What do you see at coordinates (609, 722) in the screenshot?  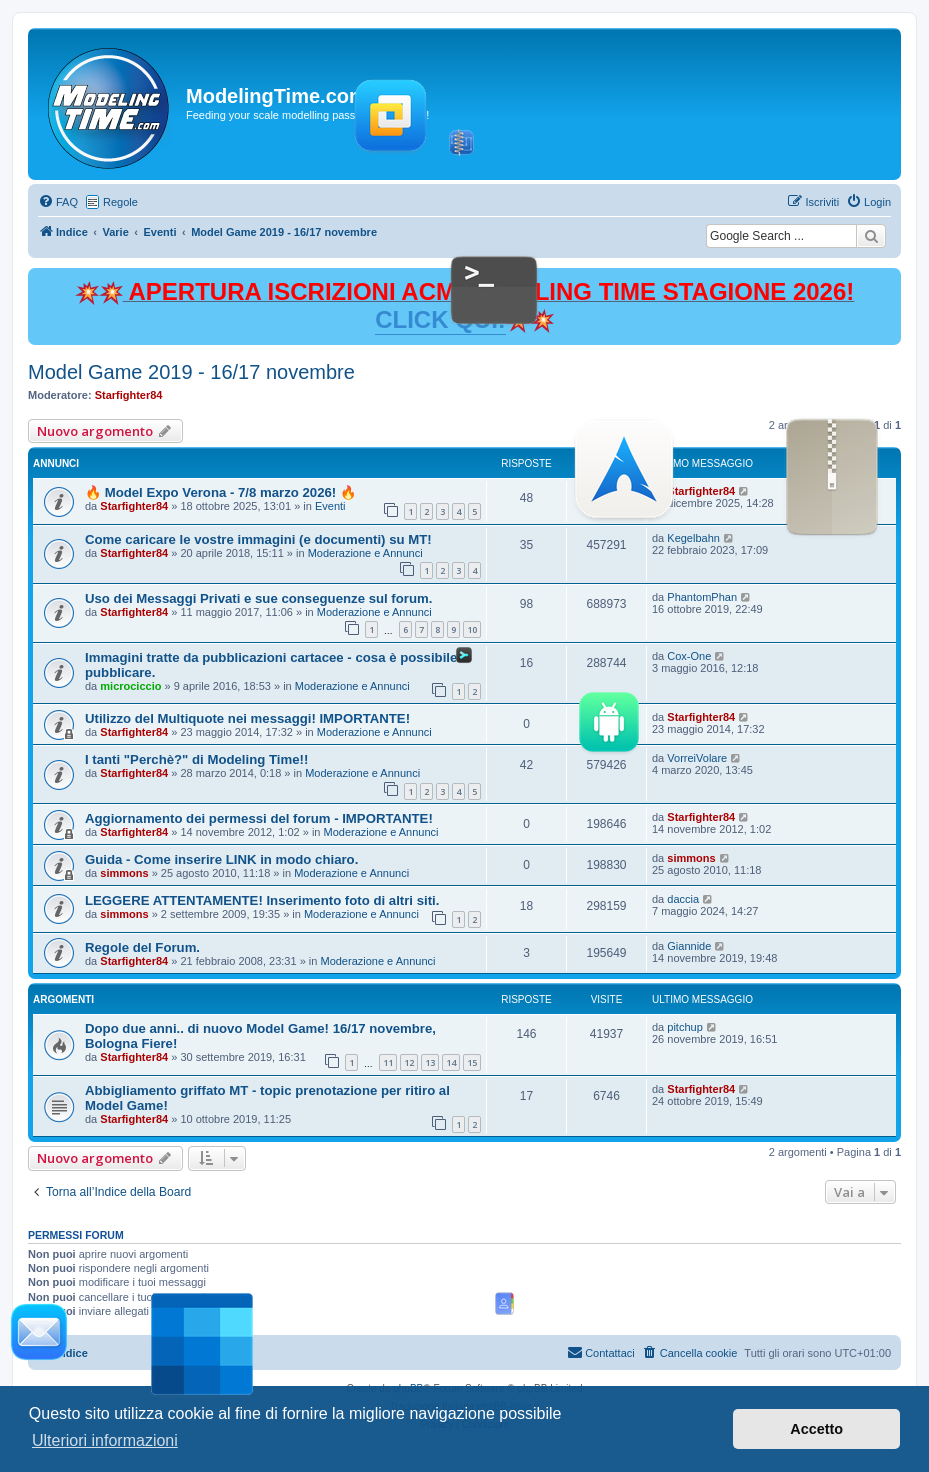 I see `launch anbox android emulator` at bounding box center [609, 722].